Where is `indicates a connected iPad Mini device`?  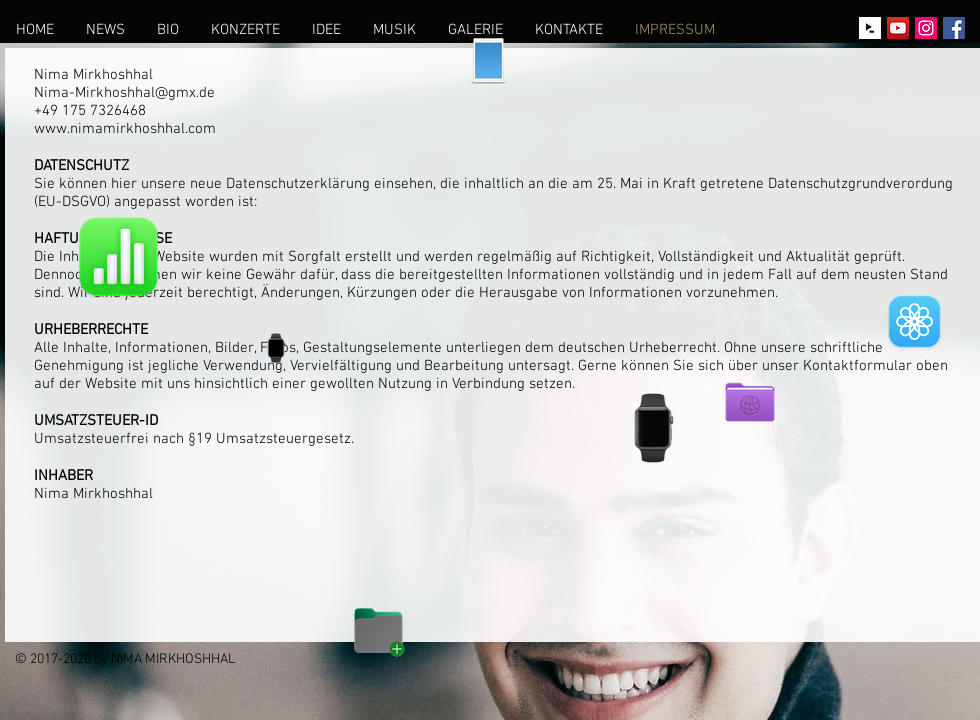
indicates a connected iPad Mini device is located at coordinates (488, 56).